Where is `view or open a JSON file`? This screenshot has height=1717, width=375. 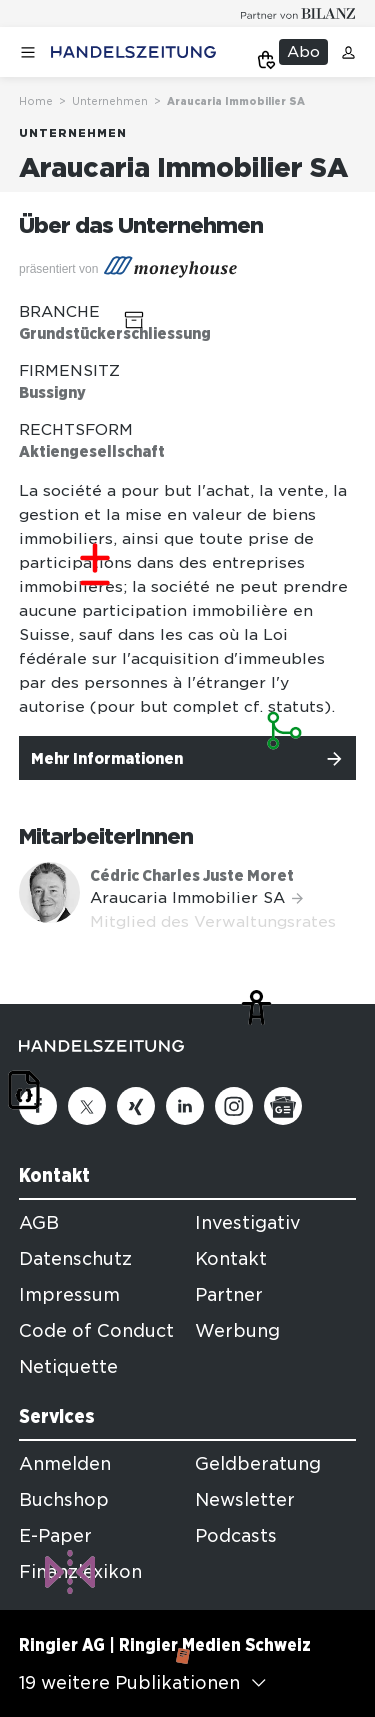
view or open a JSON file is located at coordinates (24, 1090).